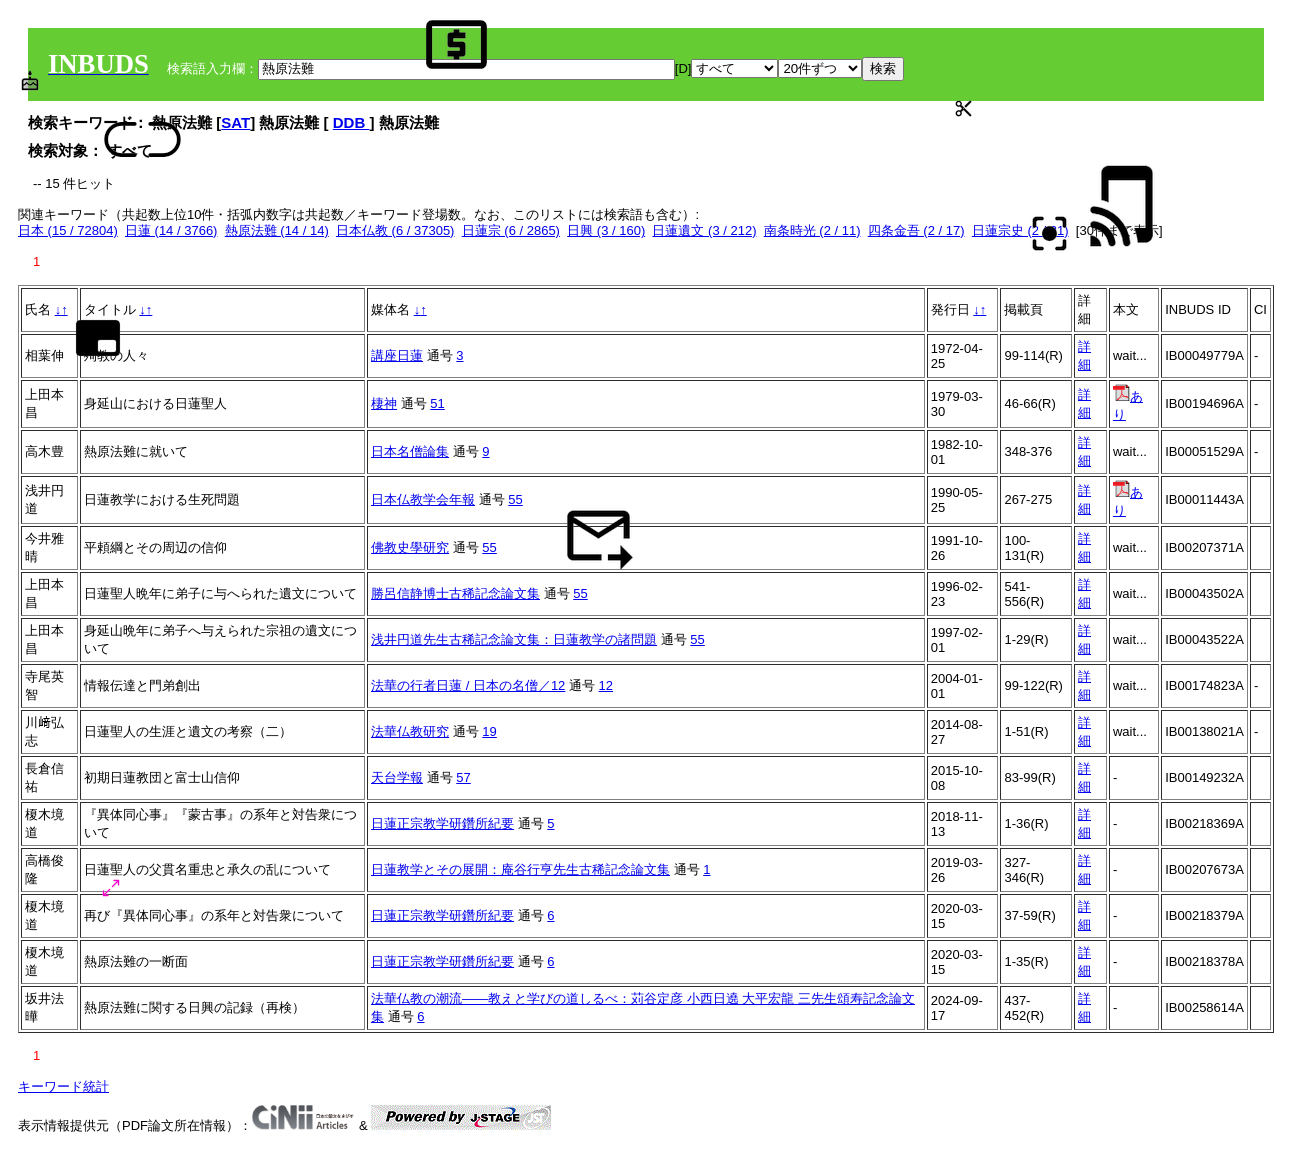  What do you see at coordinates (456, 44) in the screenshot?
I see `find nearby ATMs or cash machines` at bounding box center [456, 44].